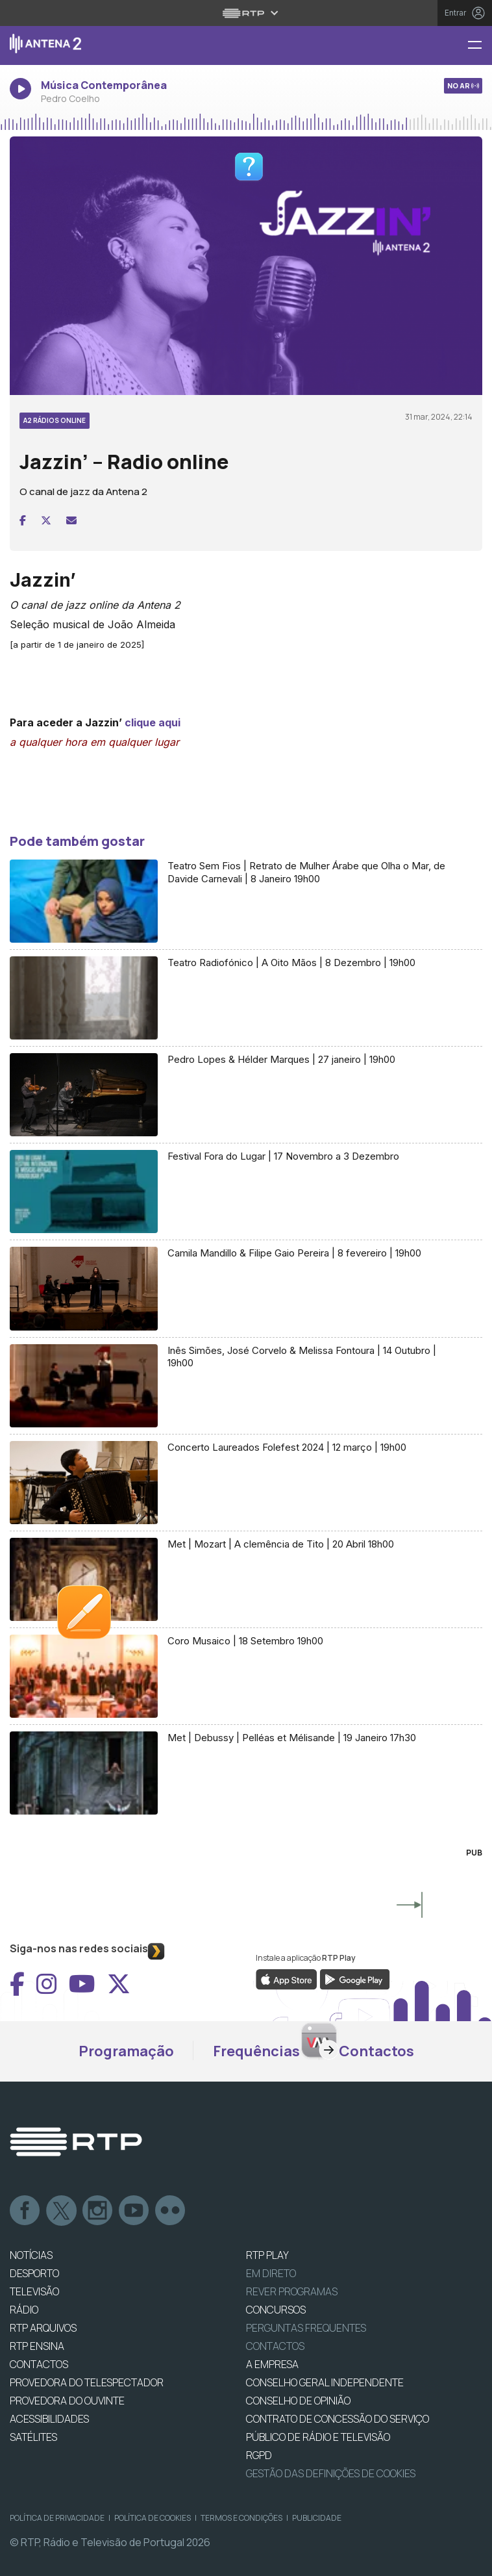 The image size is (492, 2576). What do you see at coordinates (84, 1612) in the screenshot?
I see `open Pages document editor` at bounding box center [84, 1612].